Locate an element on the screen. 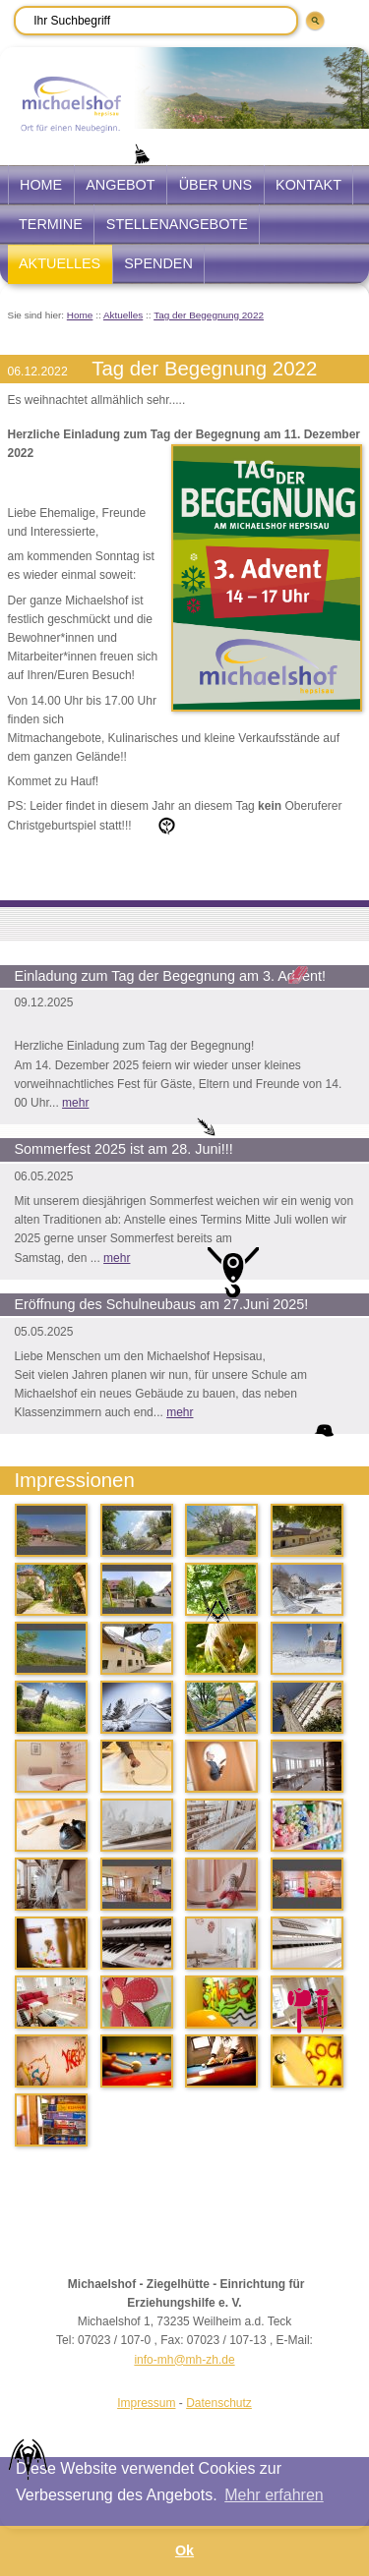 The height and width of the screenshot is (2576, 369). freemasonry or masonic lodge symbol is located at coordinates (217, 1610).